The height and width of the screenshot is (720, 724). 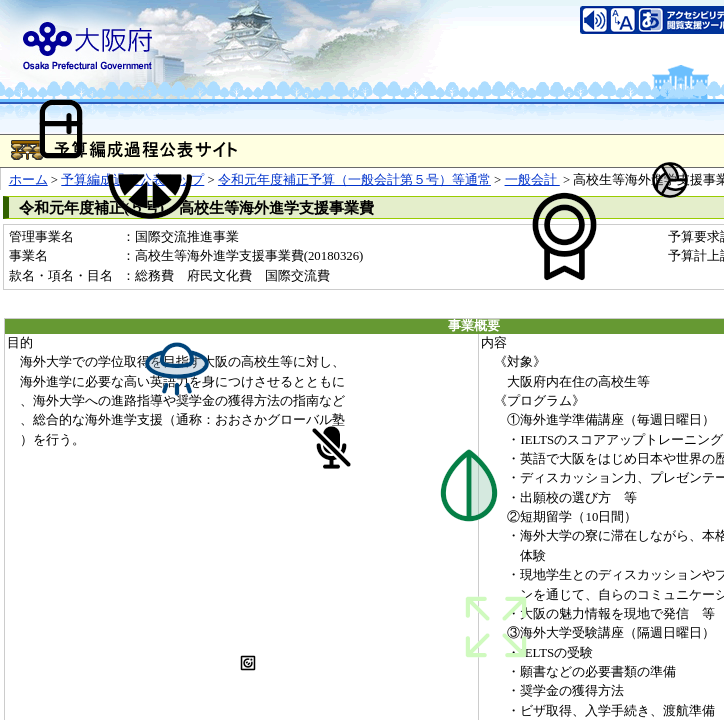 What do you see at coordinates (331, 447) in the screenshot?
I see `microphone is muted` at bounding box center [331, 447].